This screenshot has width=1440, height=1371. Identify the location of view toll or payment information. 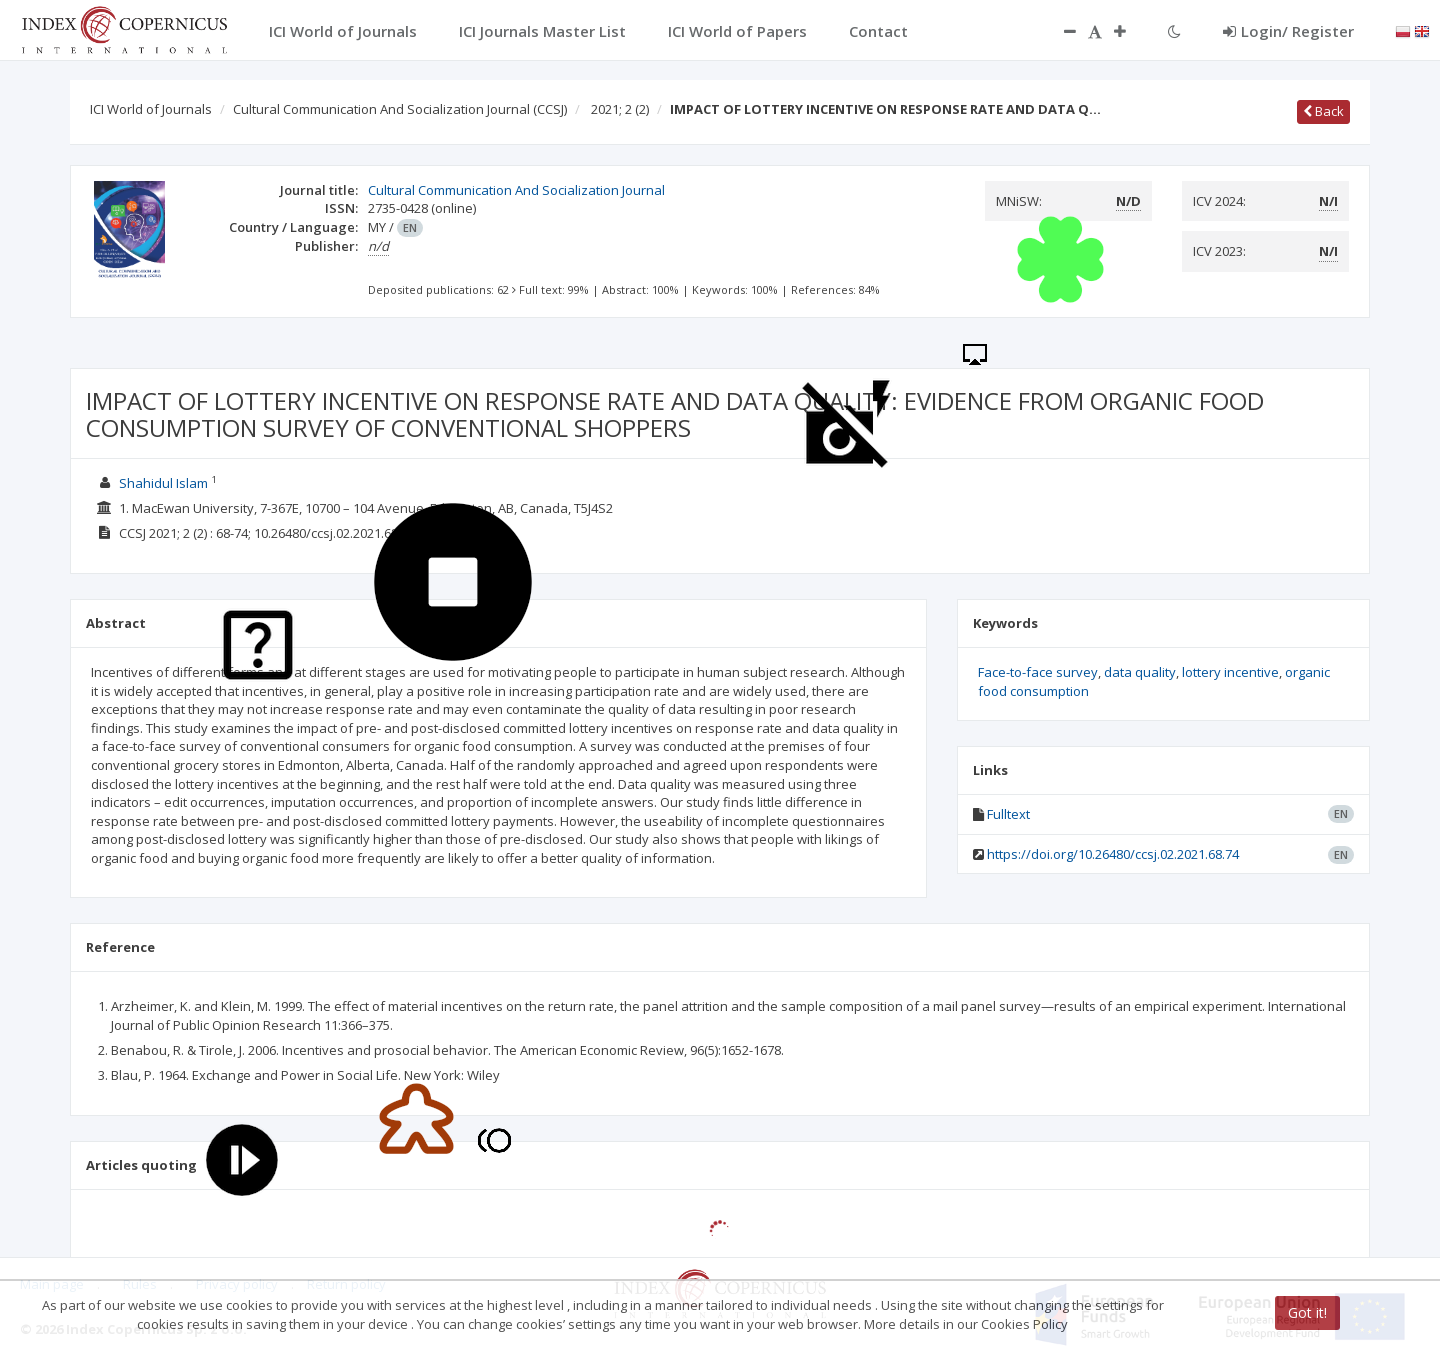
(494, 1140).